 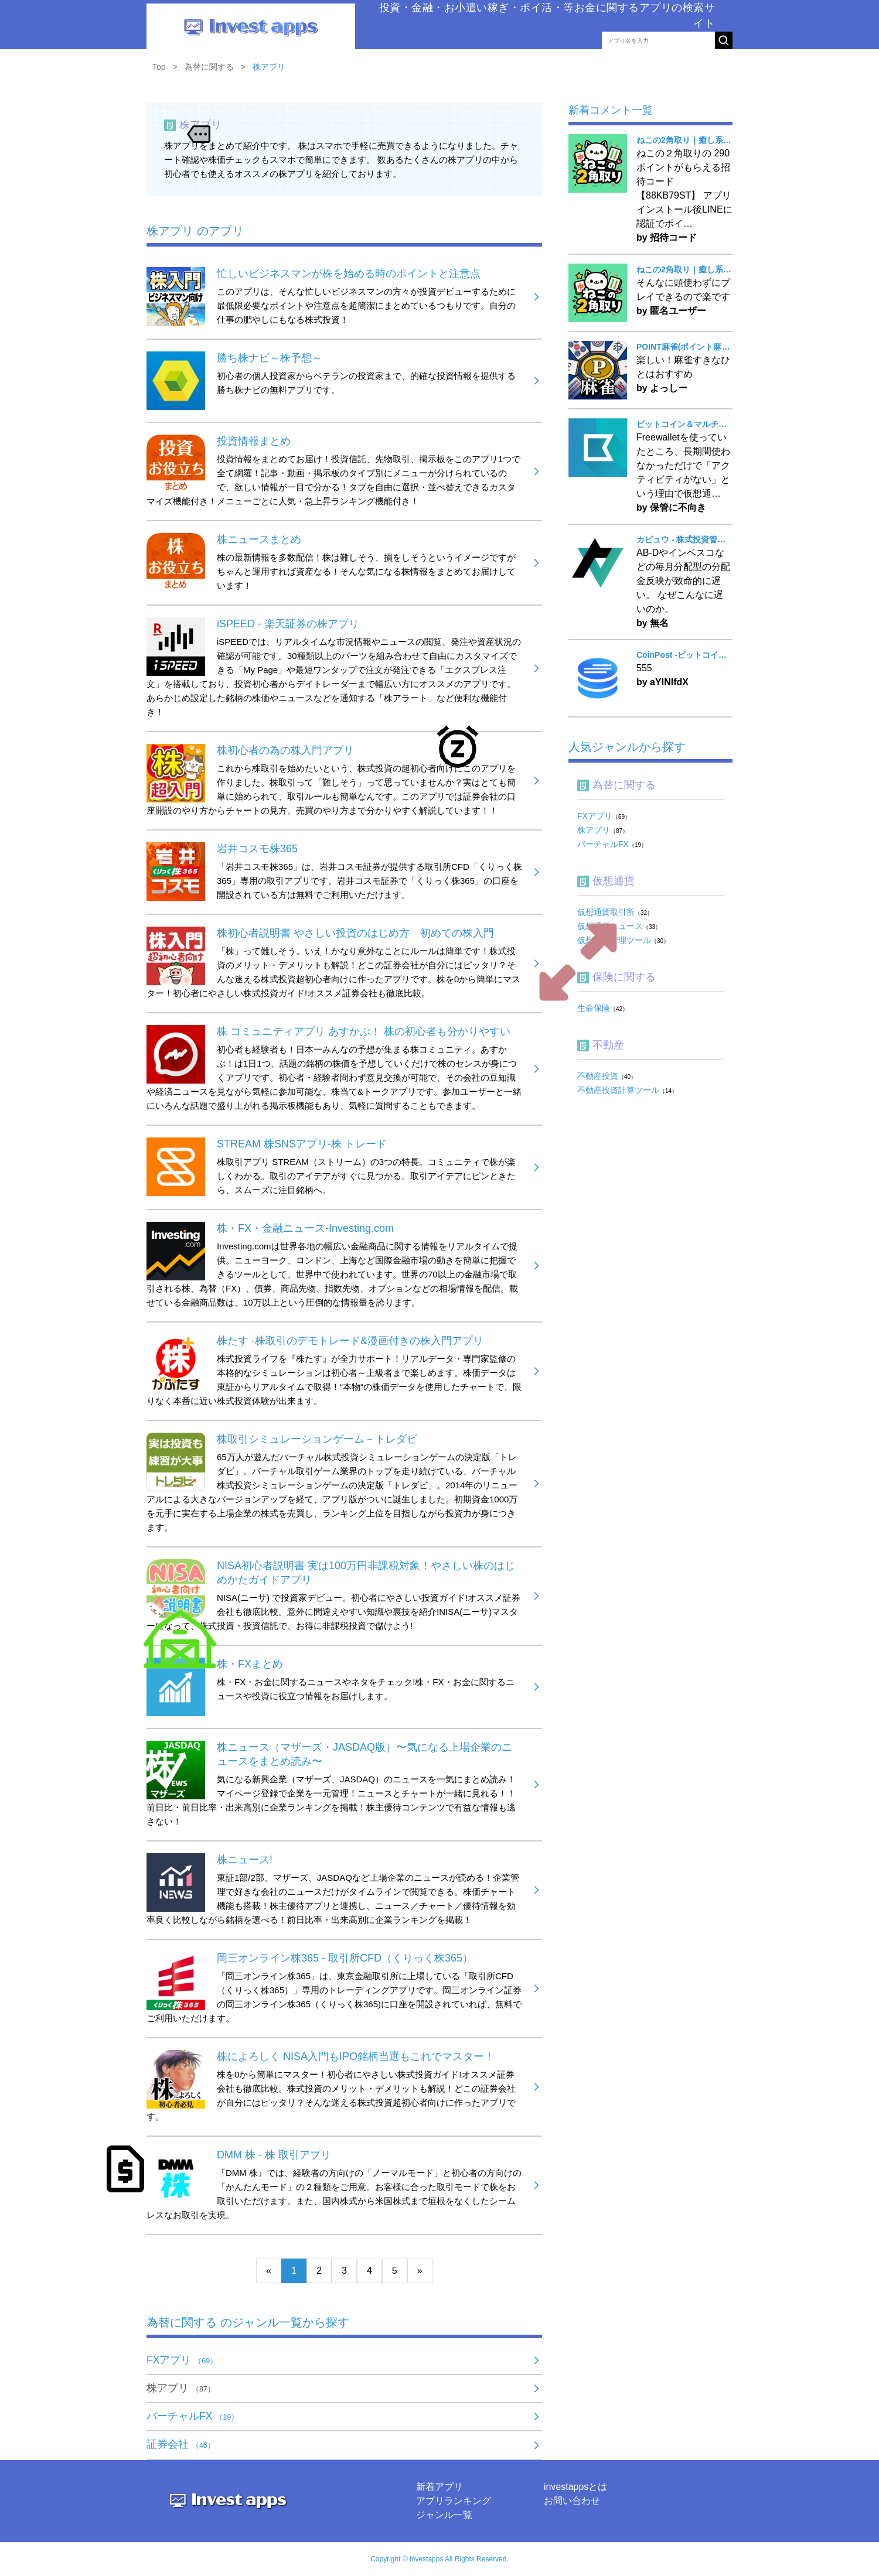 I want to click on expand to fullscreen mode, so click(x=578, y=962).